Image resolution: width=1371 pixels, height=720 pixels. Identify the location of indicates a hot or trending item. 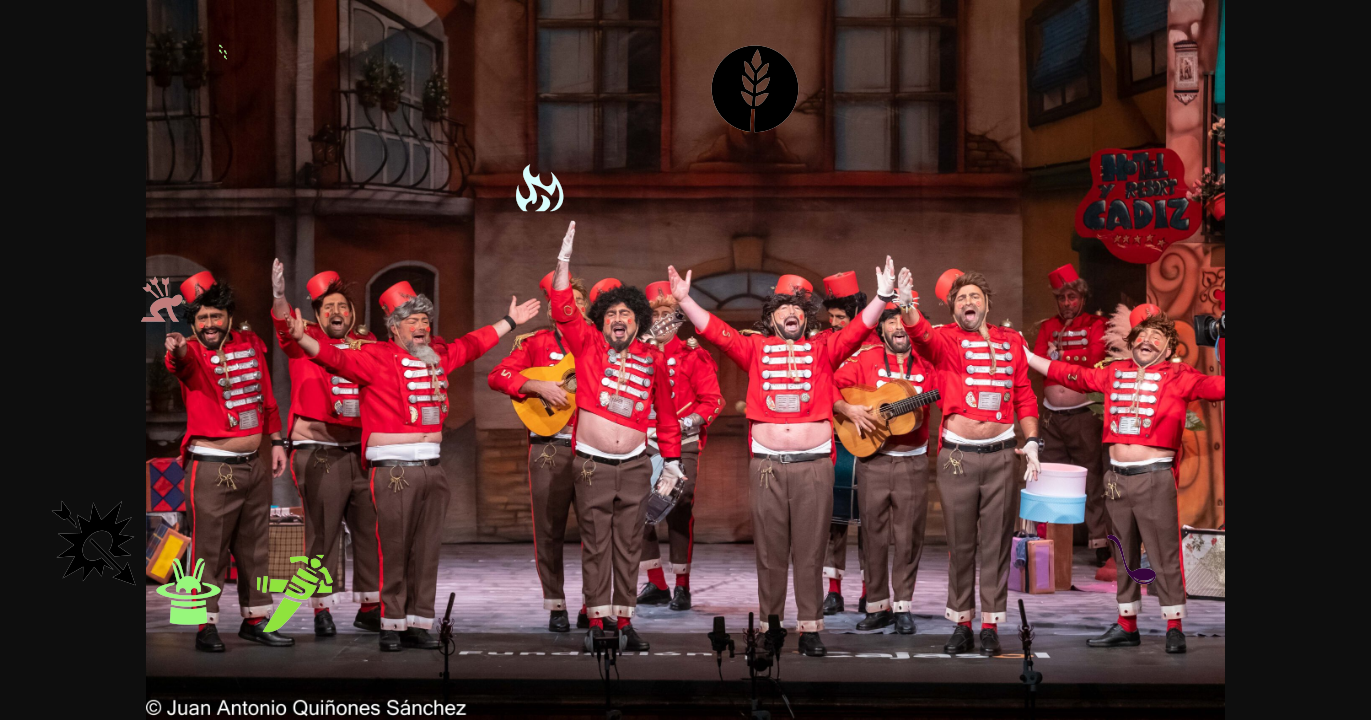
(539, 187).